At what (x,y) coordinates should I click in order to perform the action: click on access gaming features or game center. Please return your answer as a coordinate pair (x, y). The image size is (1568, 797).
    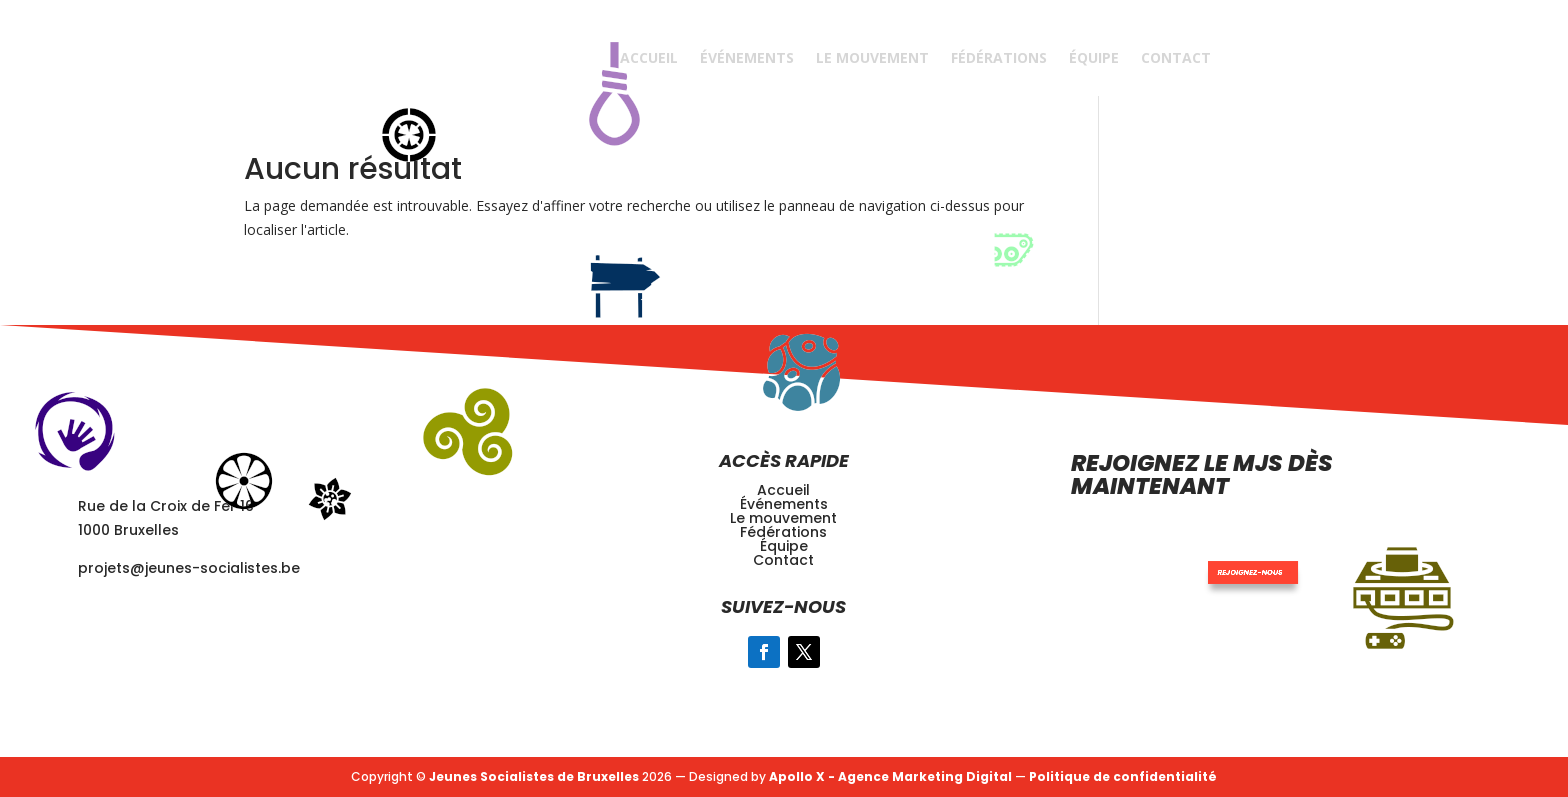
    Looking at the image, I should click on (1402, 596).